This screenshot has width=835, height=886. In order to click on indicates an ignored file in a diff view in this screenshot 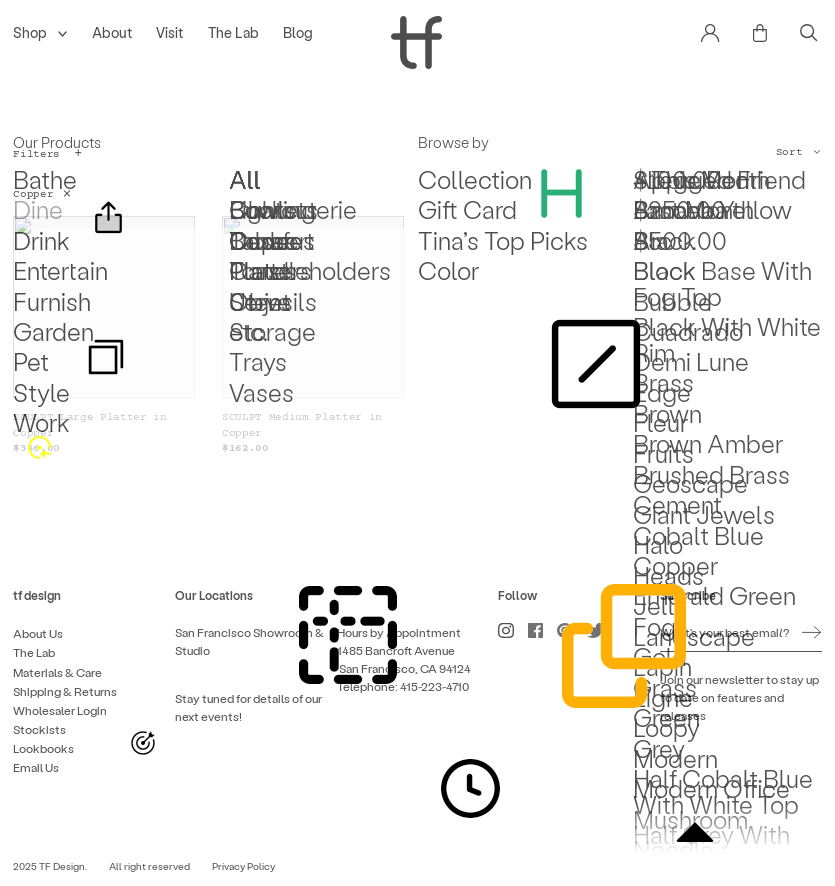, I will do `click(596, 364)`.